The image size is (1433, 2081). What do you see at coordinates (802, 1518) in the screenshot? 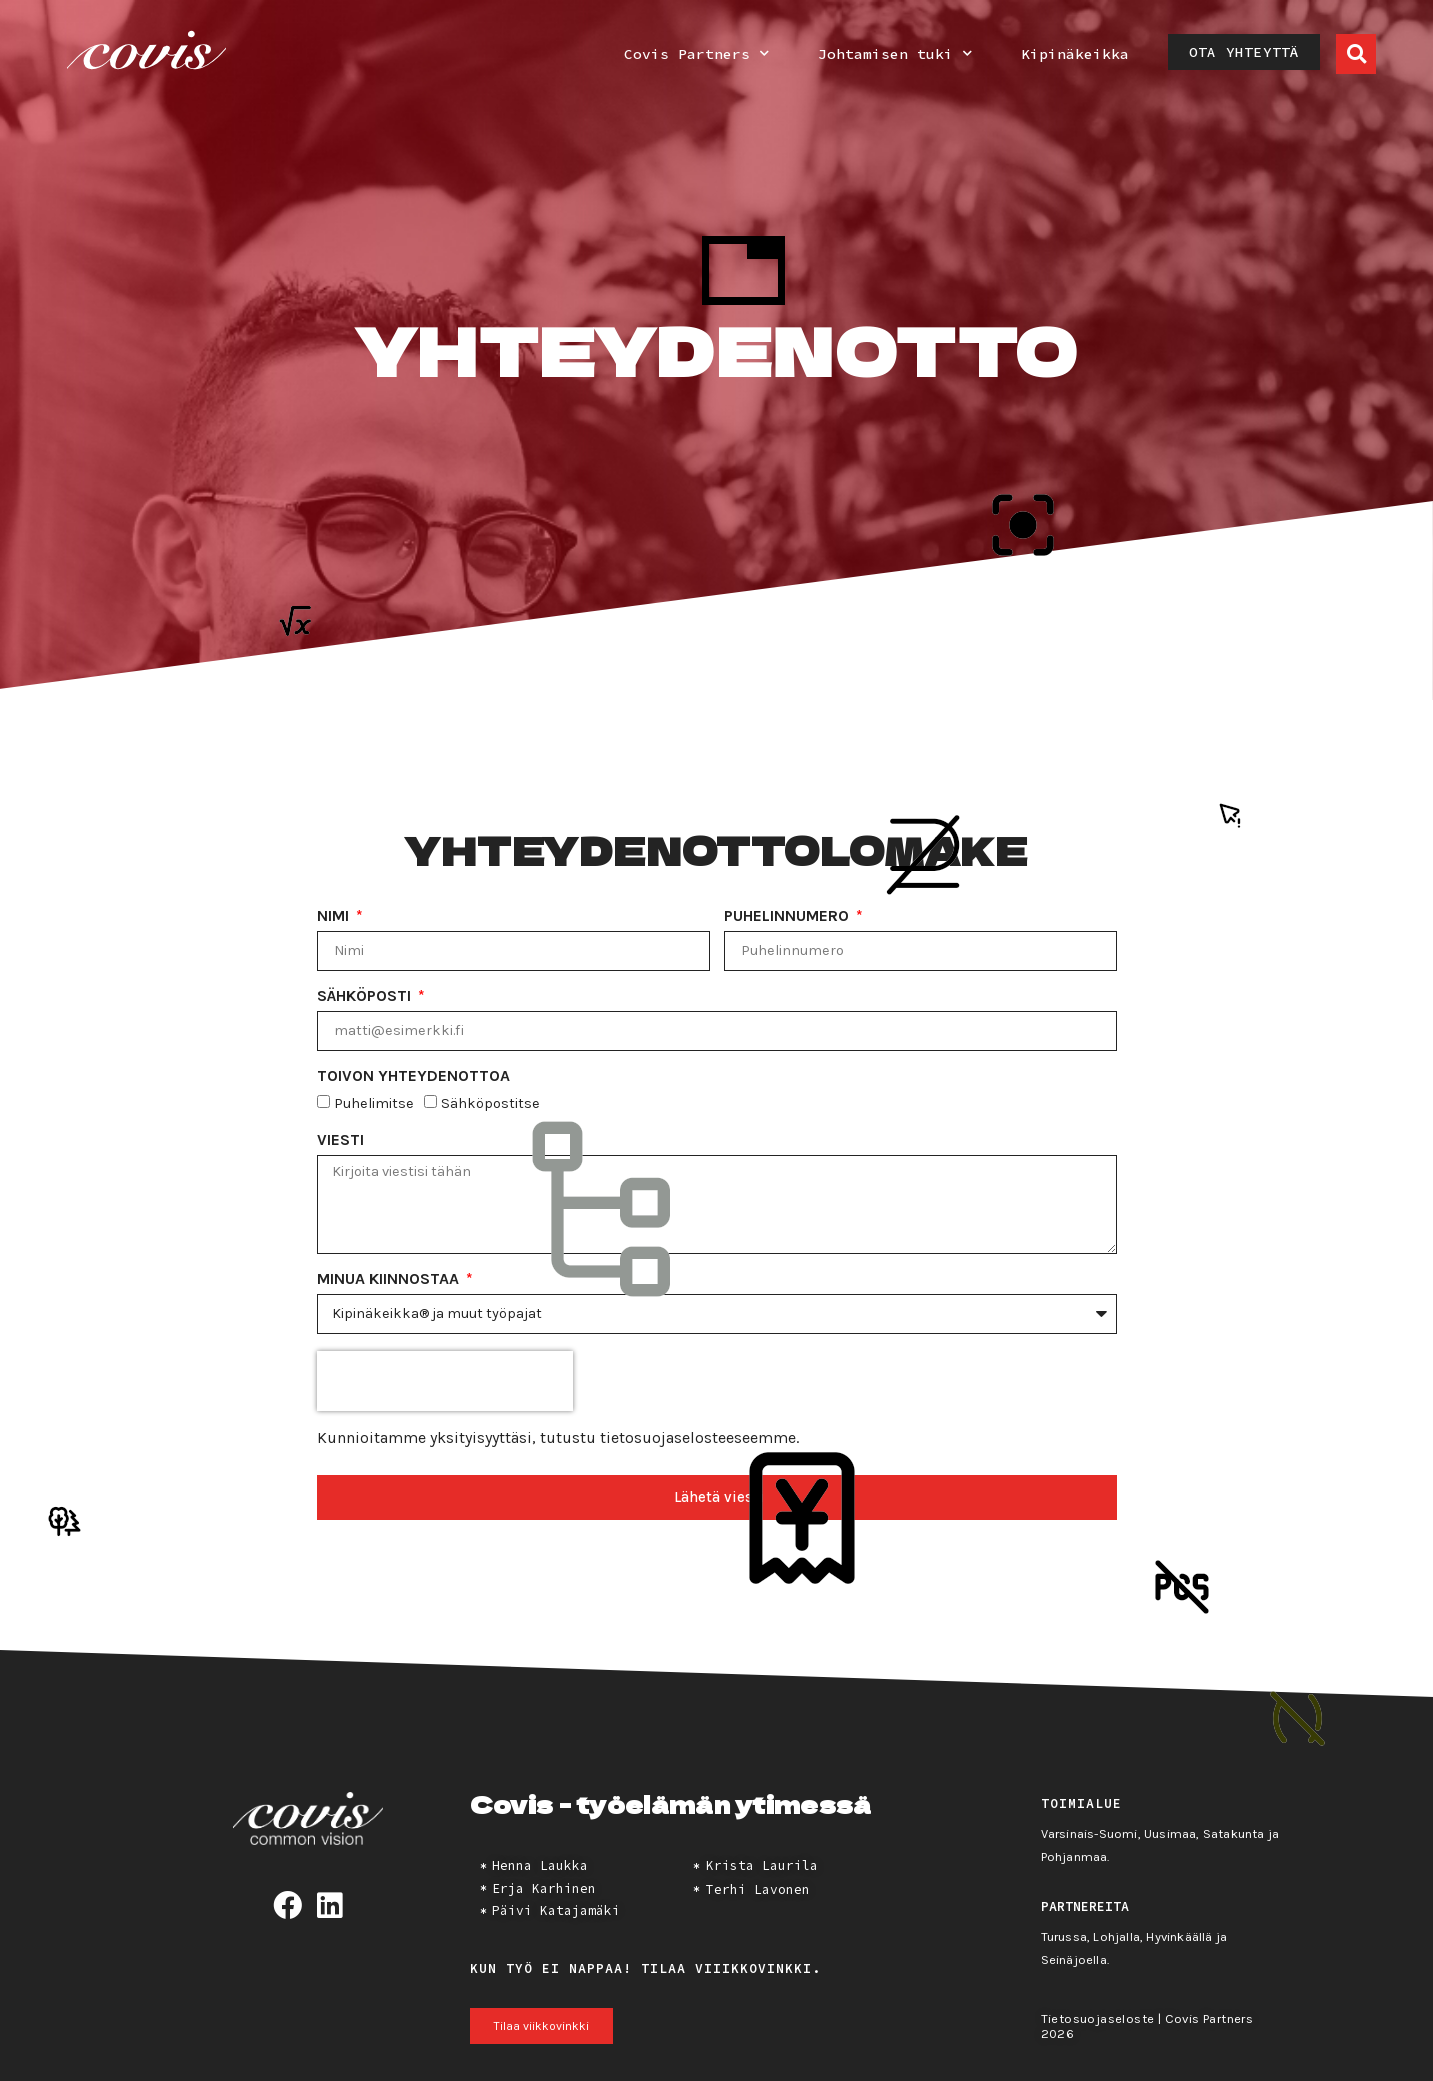
I see `view receipt in yuan currency` at bounding box center [802, 1518].